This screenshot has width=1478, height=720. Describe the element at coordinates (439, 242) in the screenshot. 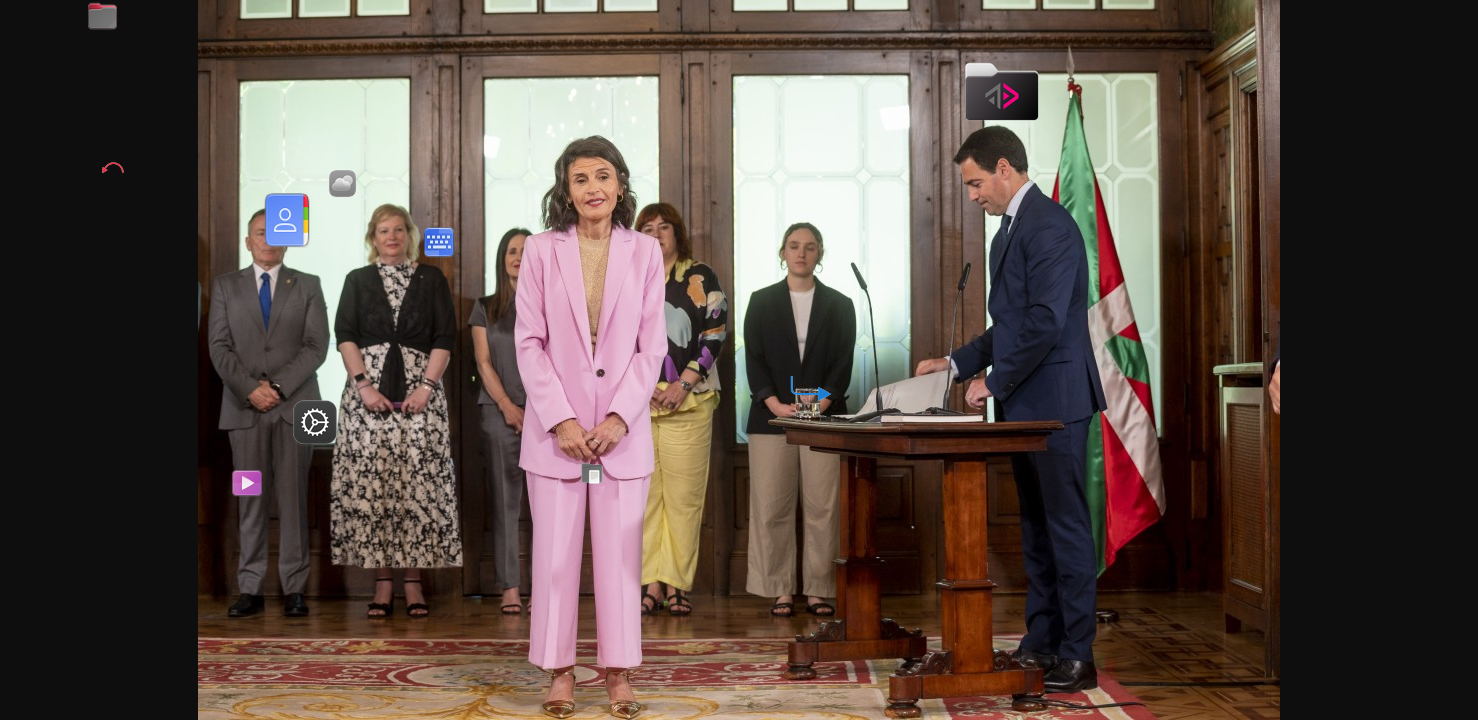

I see `access keyboard and input method settings` at that location.